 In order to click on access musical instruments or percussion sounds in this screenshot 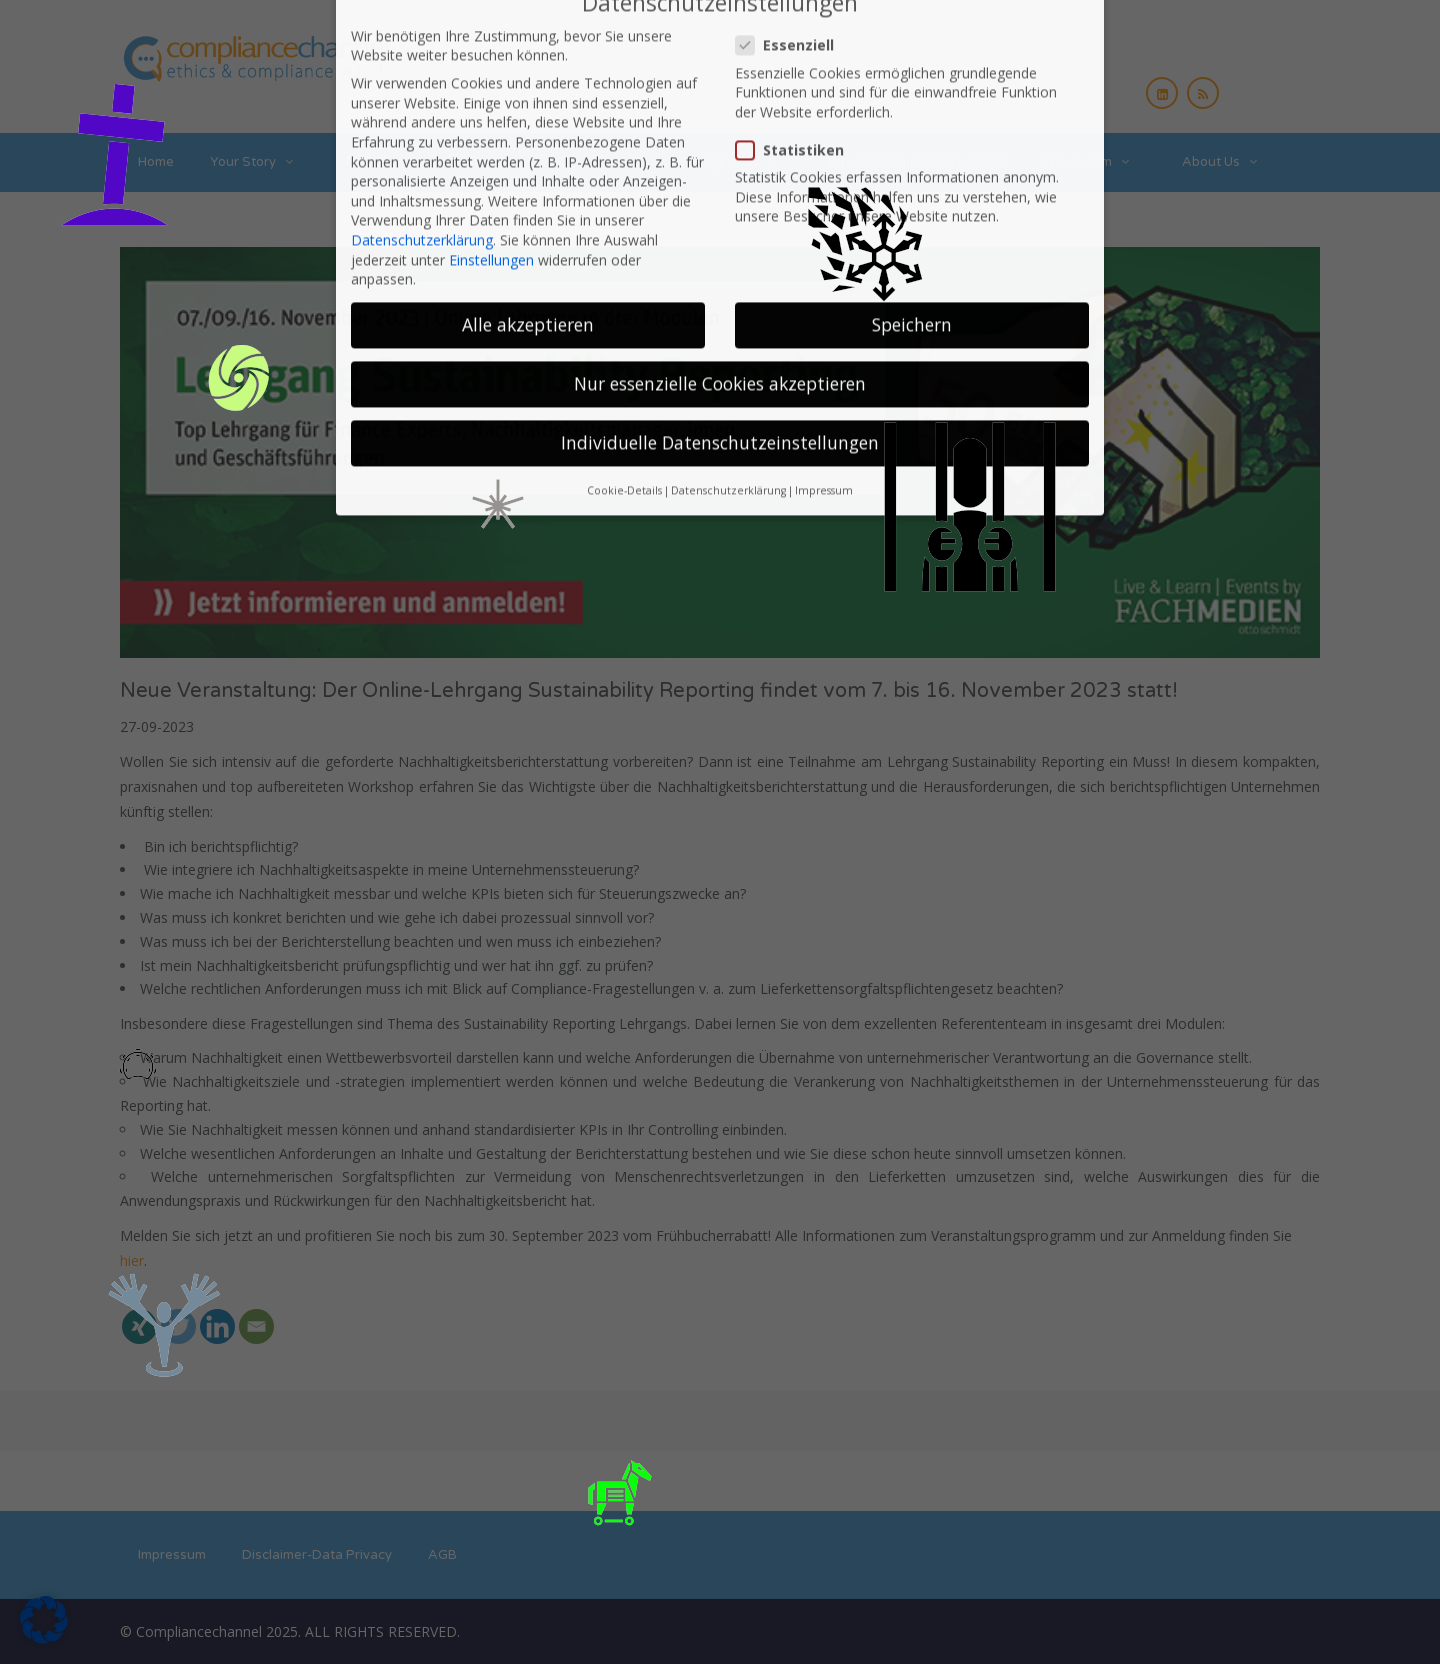, I will do `click(138, 1064)`.